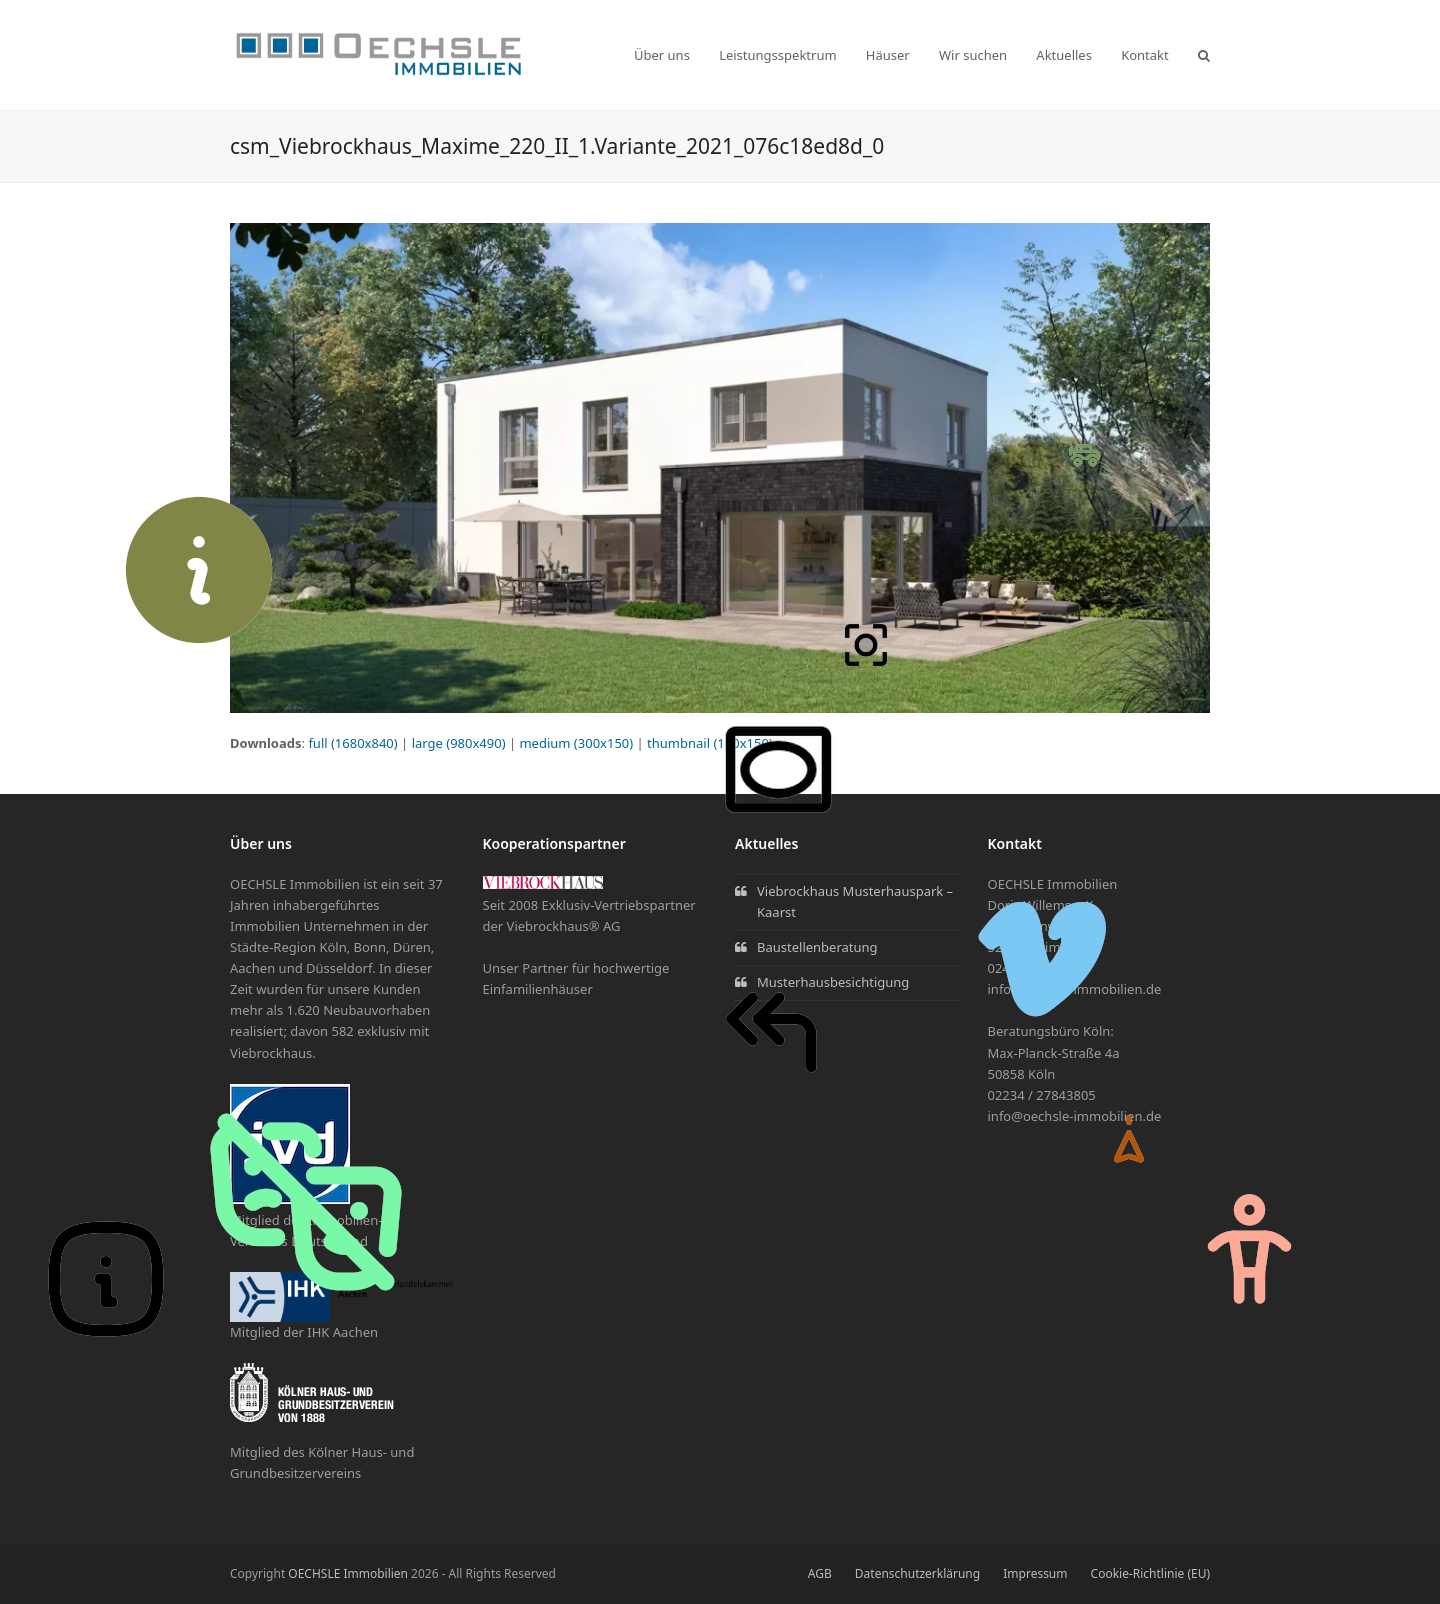  What do you see at coordinates (1249, 1251) in the screenshot?
I see `view male user profile` at bounding box center [1249, 1251].